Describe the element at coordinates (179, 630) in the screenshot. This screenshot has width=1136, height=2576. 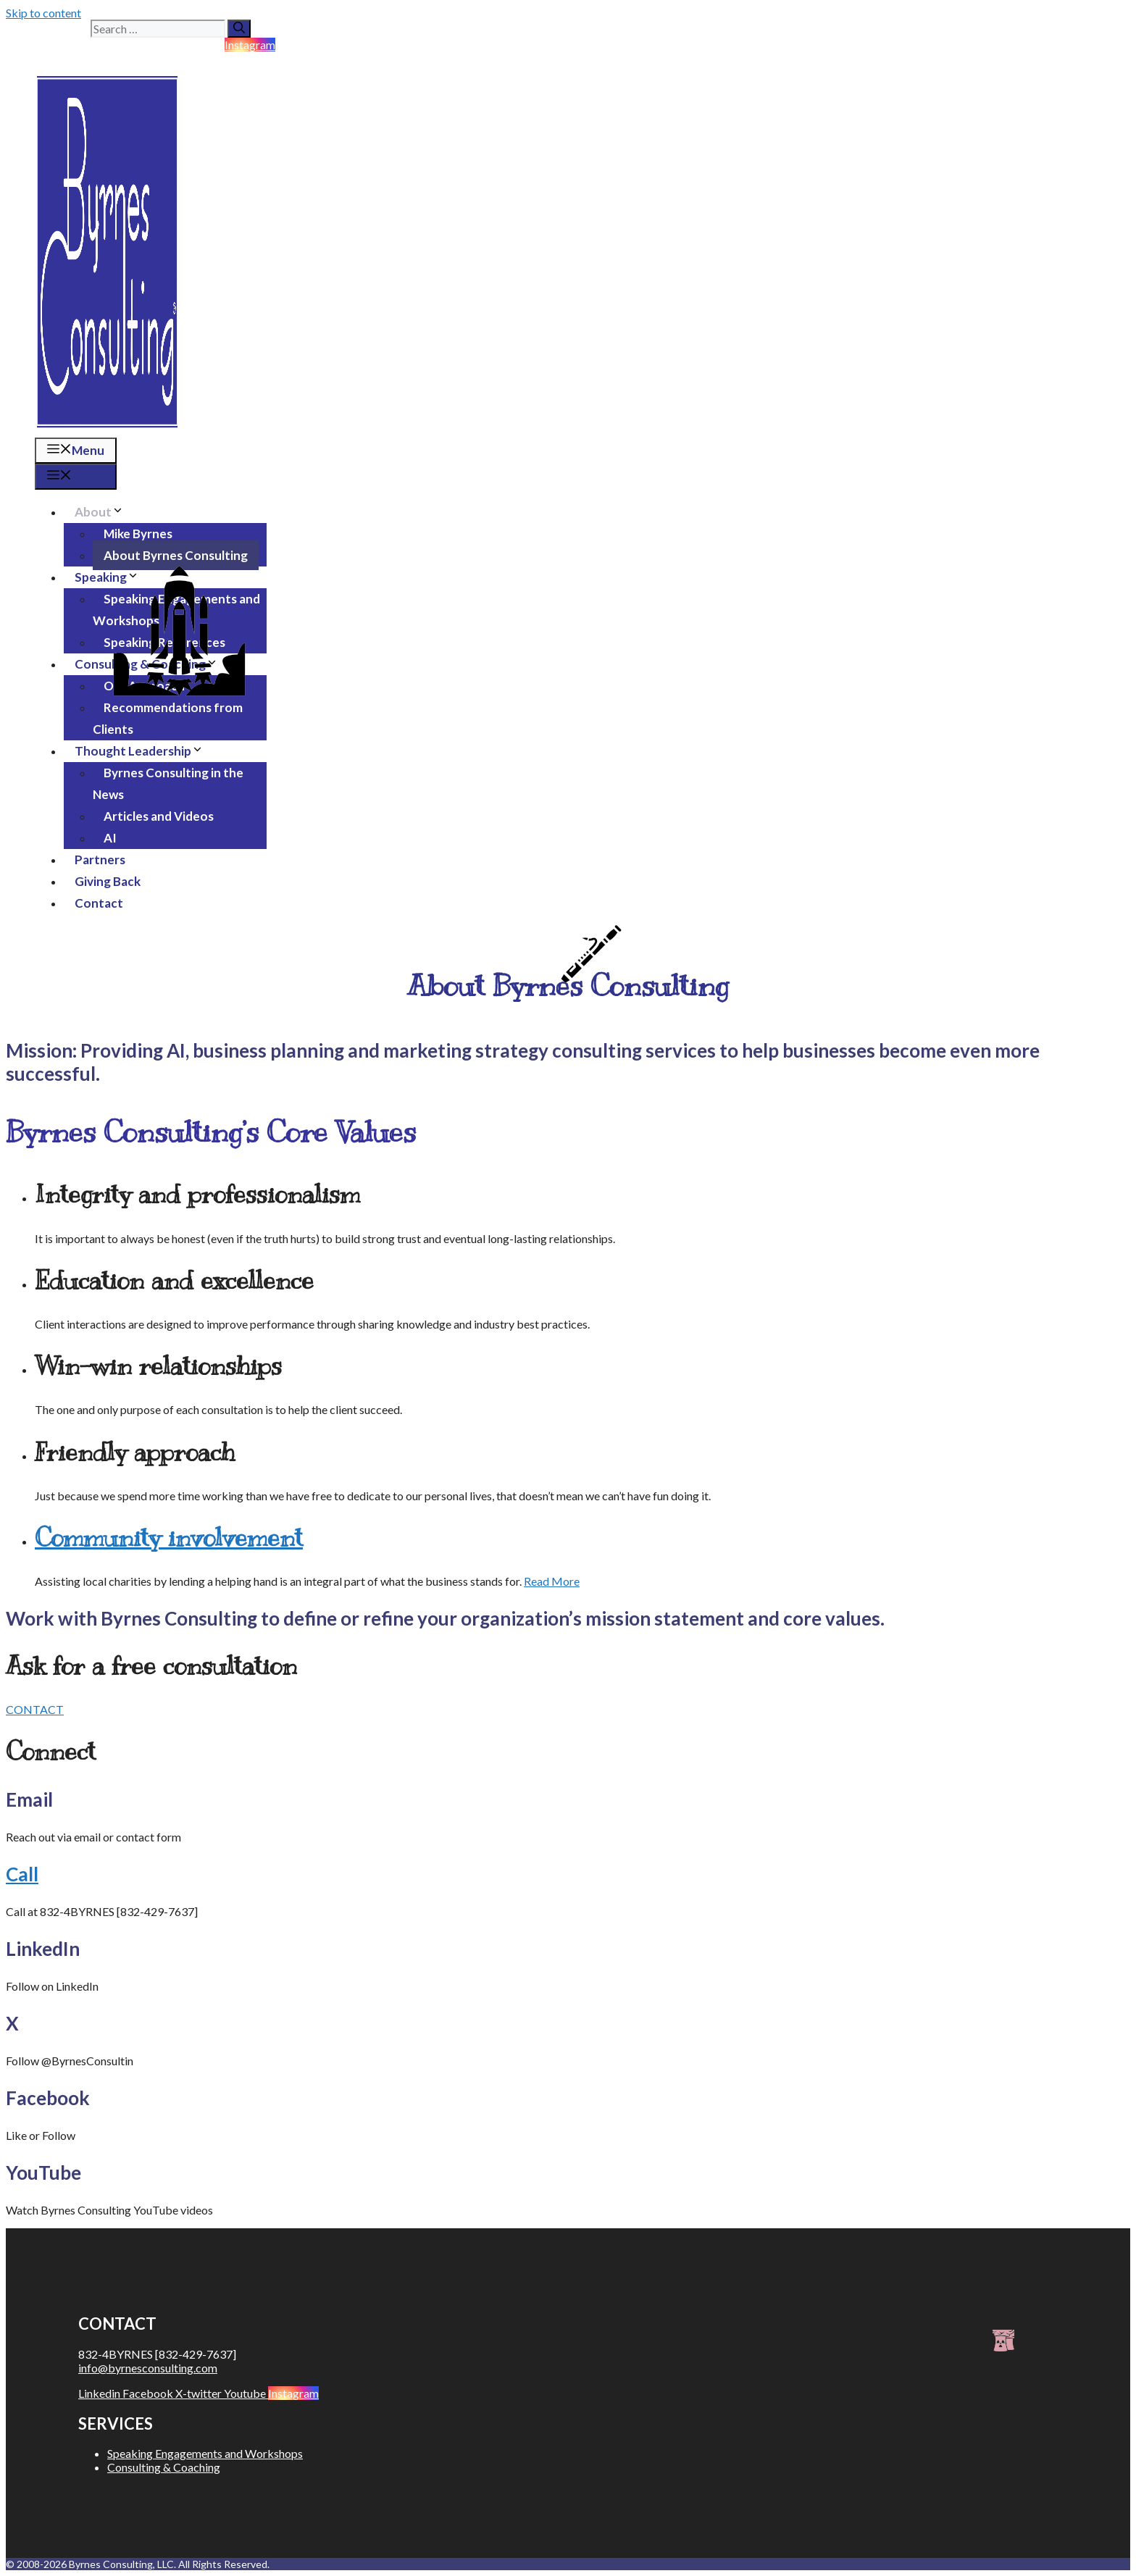
I see `launch or deploy an application` at that location.